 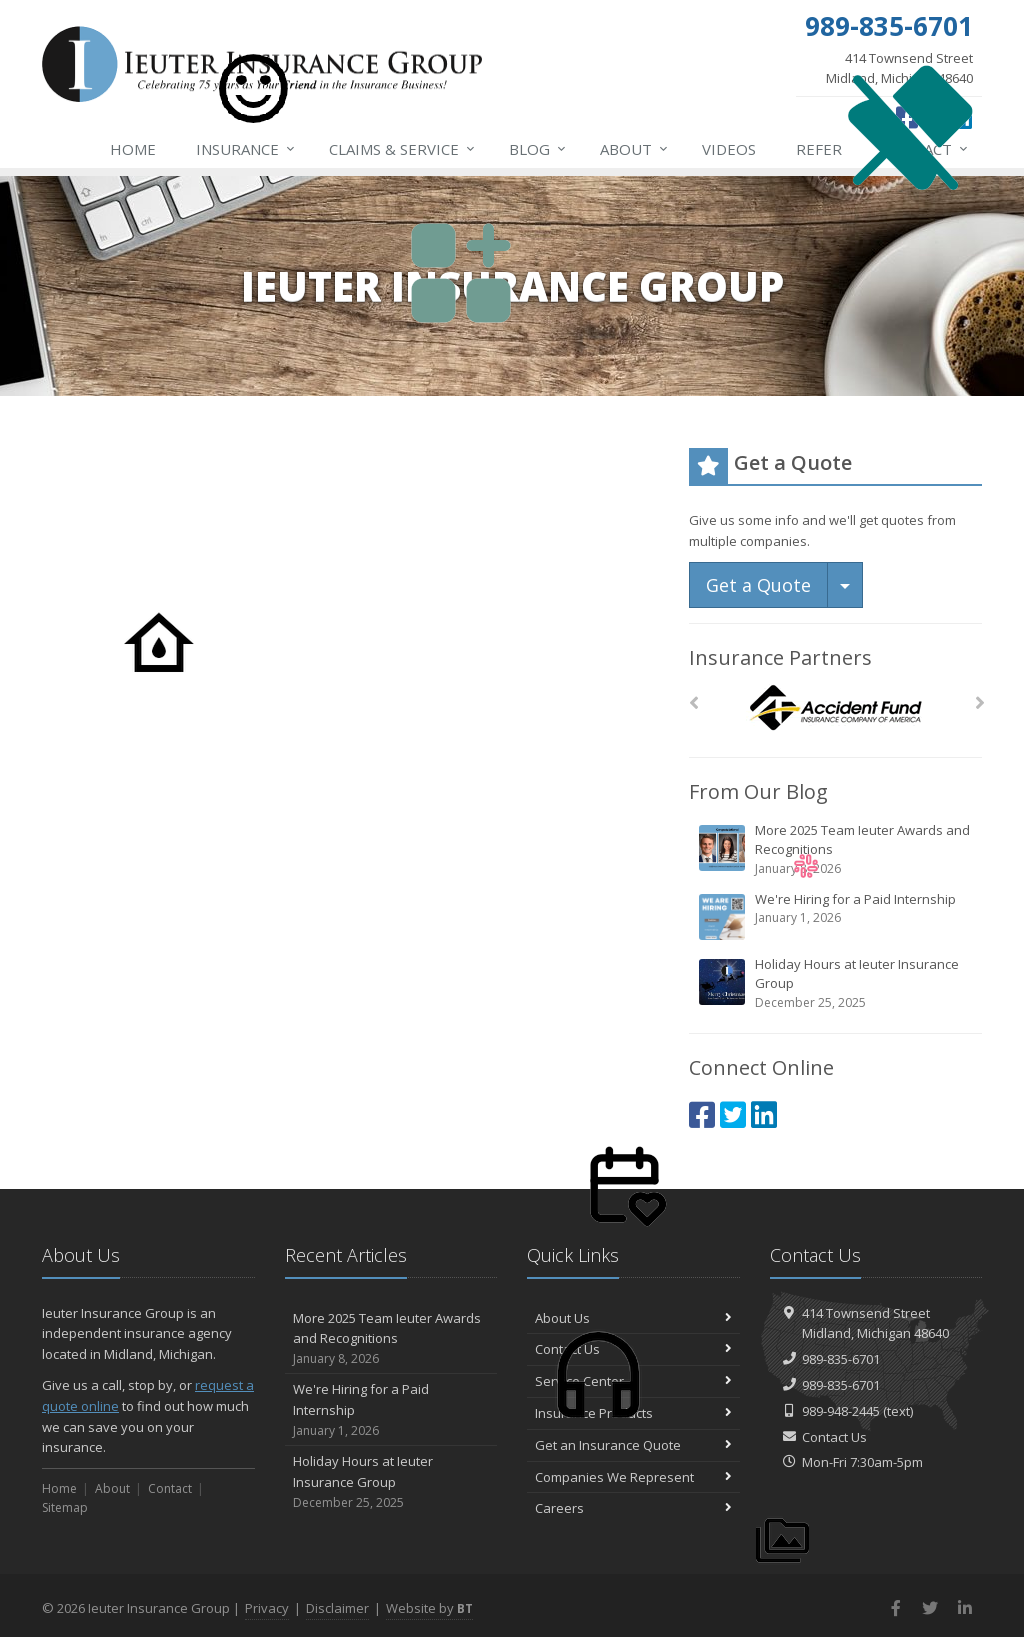 What do you see at coordinates (159, 644) in the screenshot?
I see `indicates water damage or flooding in a home` at bounding box center [159, 644].